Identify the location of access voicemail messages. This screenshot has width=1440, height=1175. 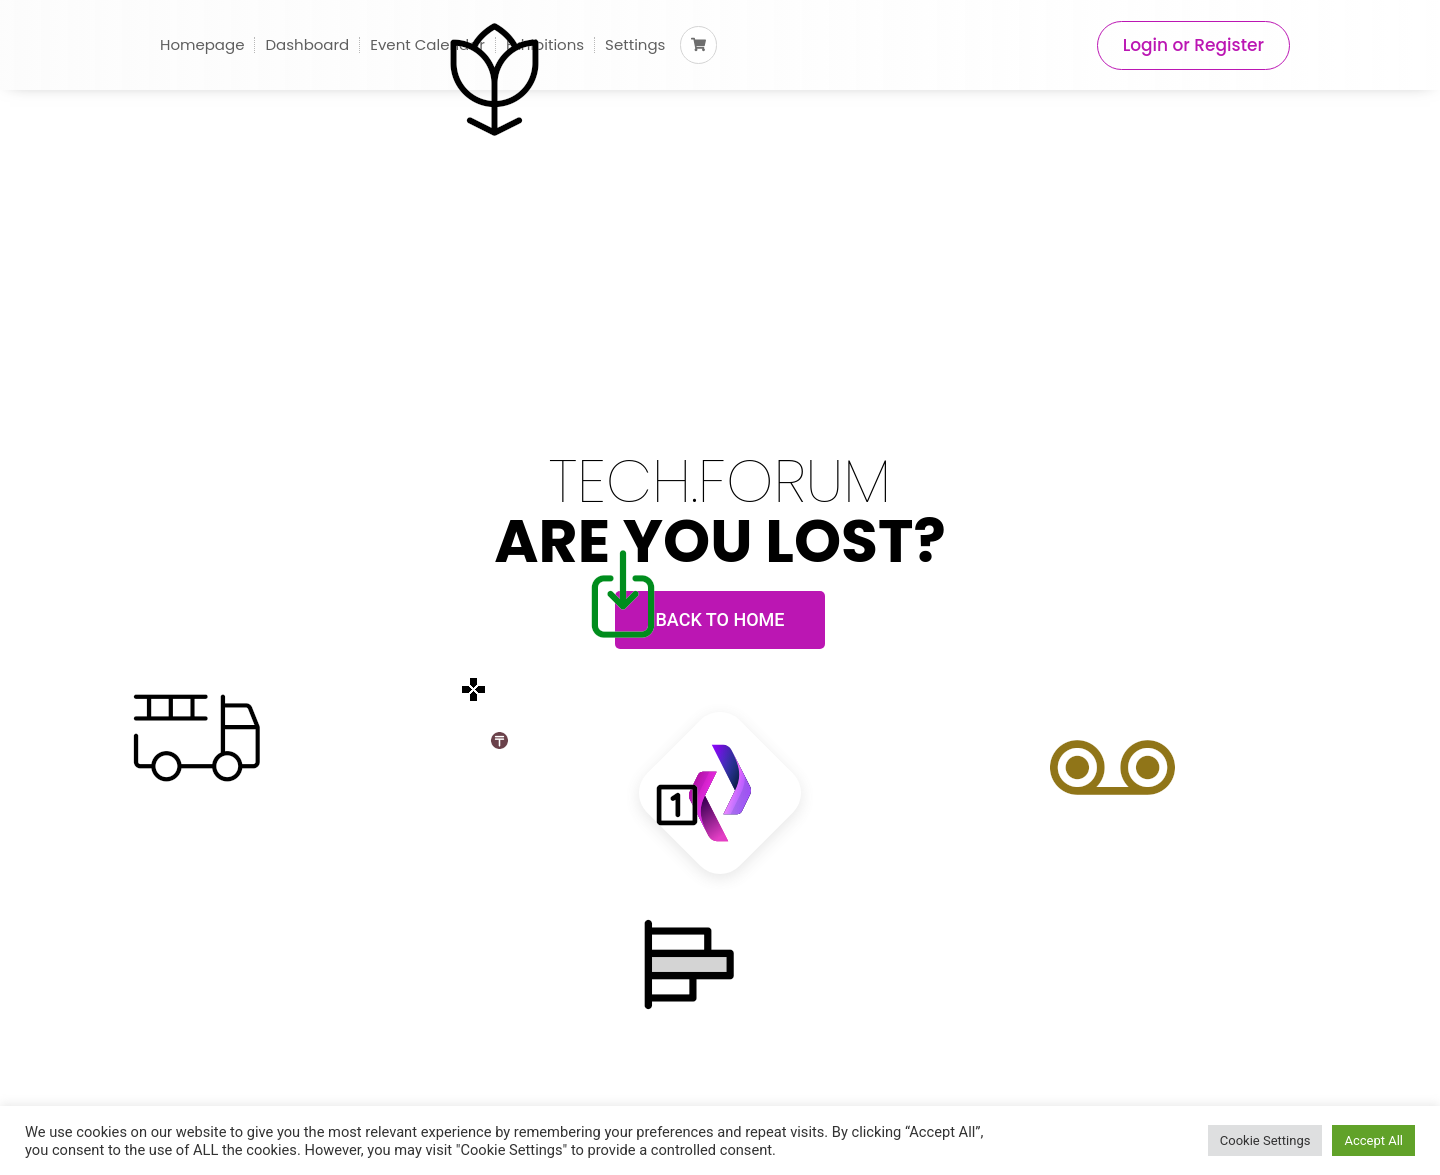
(1112, 767).